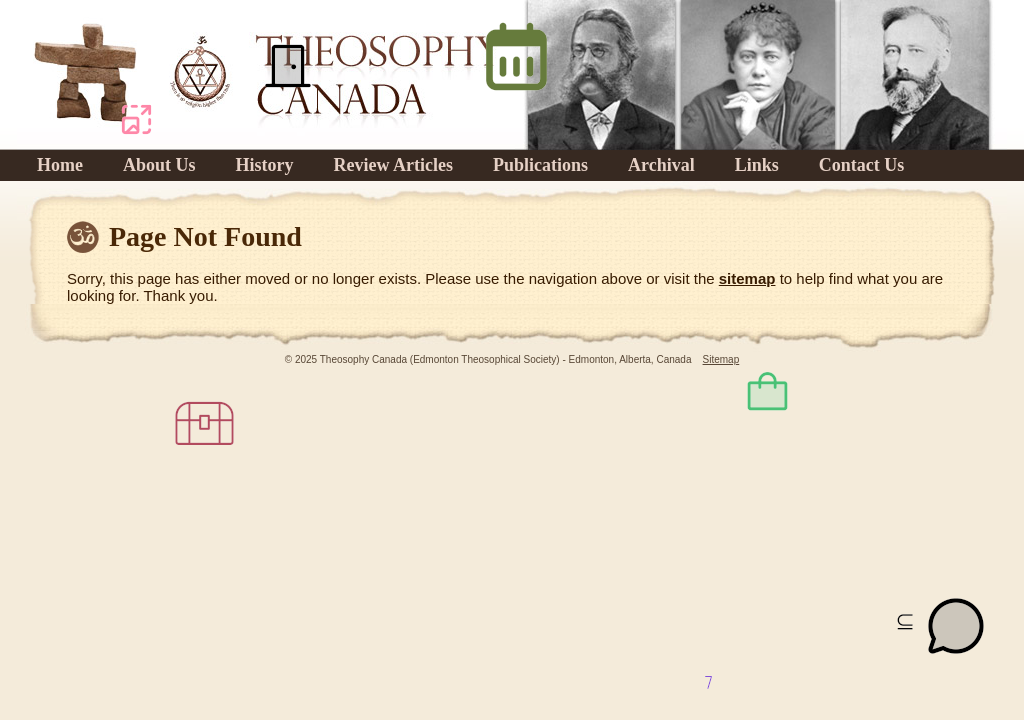 This screenshot has width=1024, height=720. What do you see at coordinates (204, 424) in the screenshot?
I see `access your rewards or collected items` at bounding box center [204, 424].